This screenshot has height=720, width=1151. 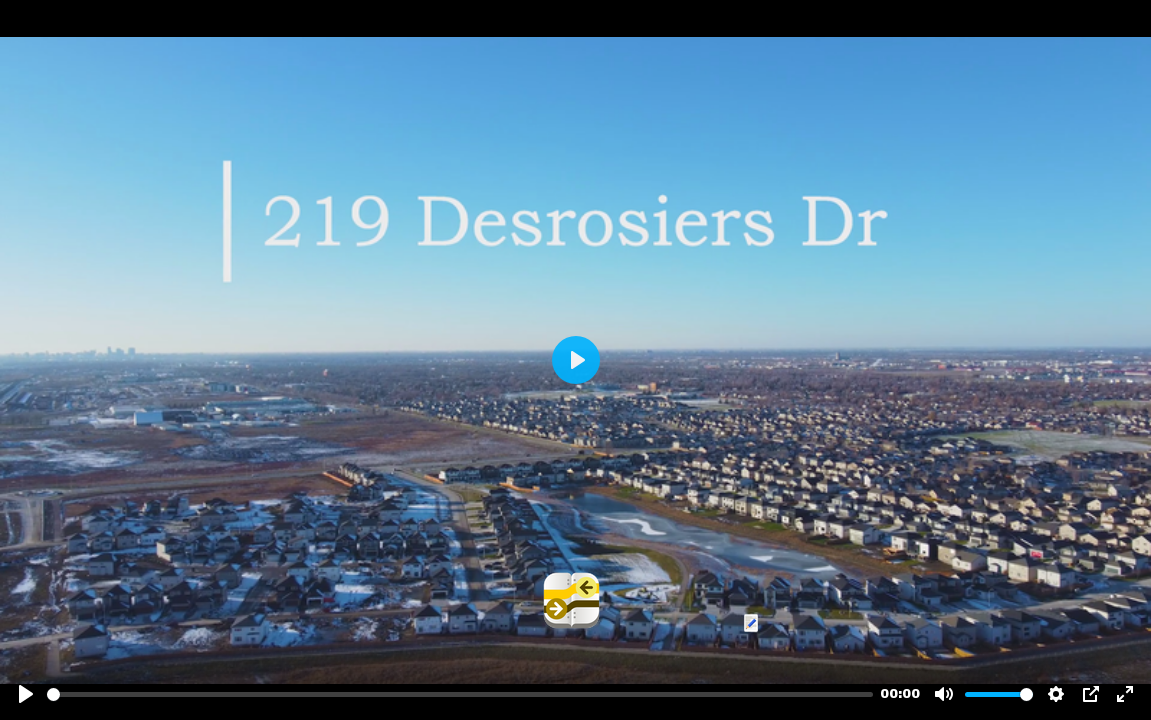 What do you see at coordinates (751, 623) in the screenshot?
I see `open gedit text editor` at bounding box center [751, 623].